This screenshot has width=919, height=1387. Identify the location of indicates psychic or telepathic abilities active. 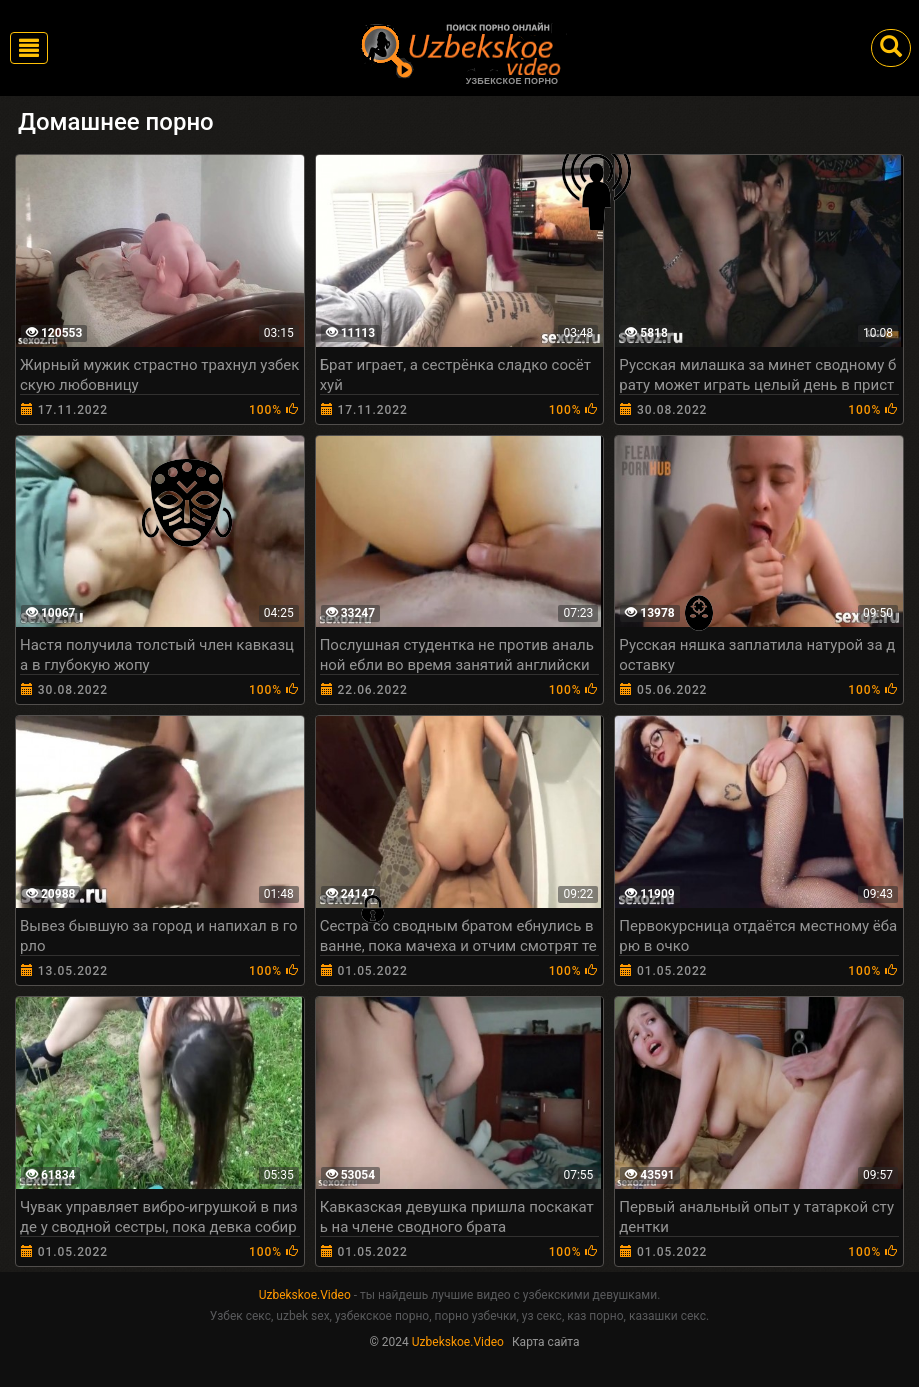
(597, 192).